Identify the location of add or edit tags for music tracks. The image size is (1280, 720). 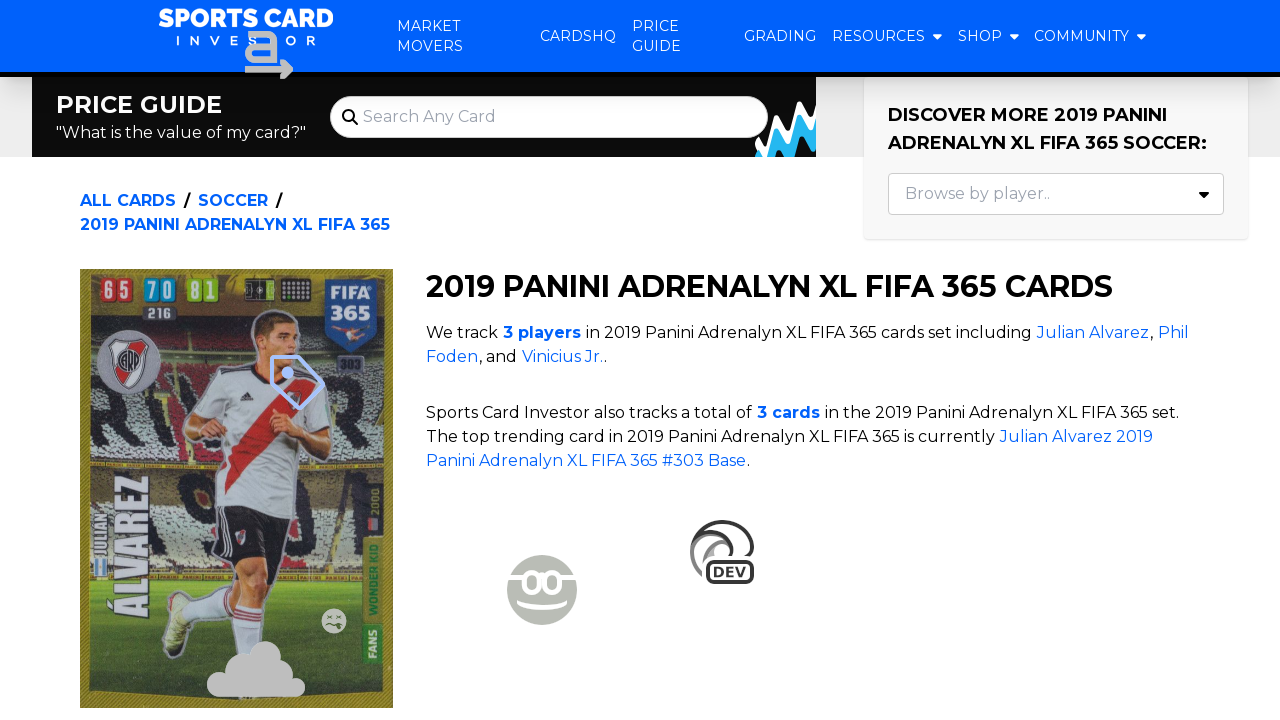
(297, 382).